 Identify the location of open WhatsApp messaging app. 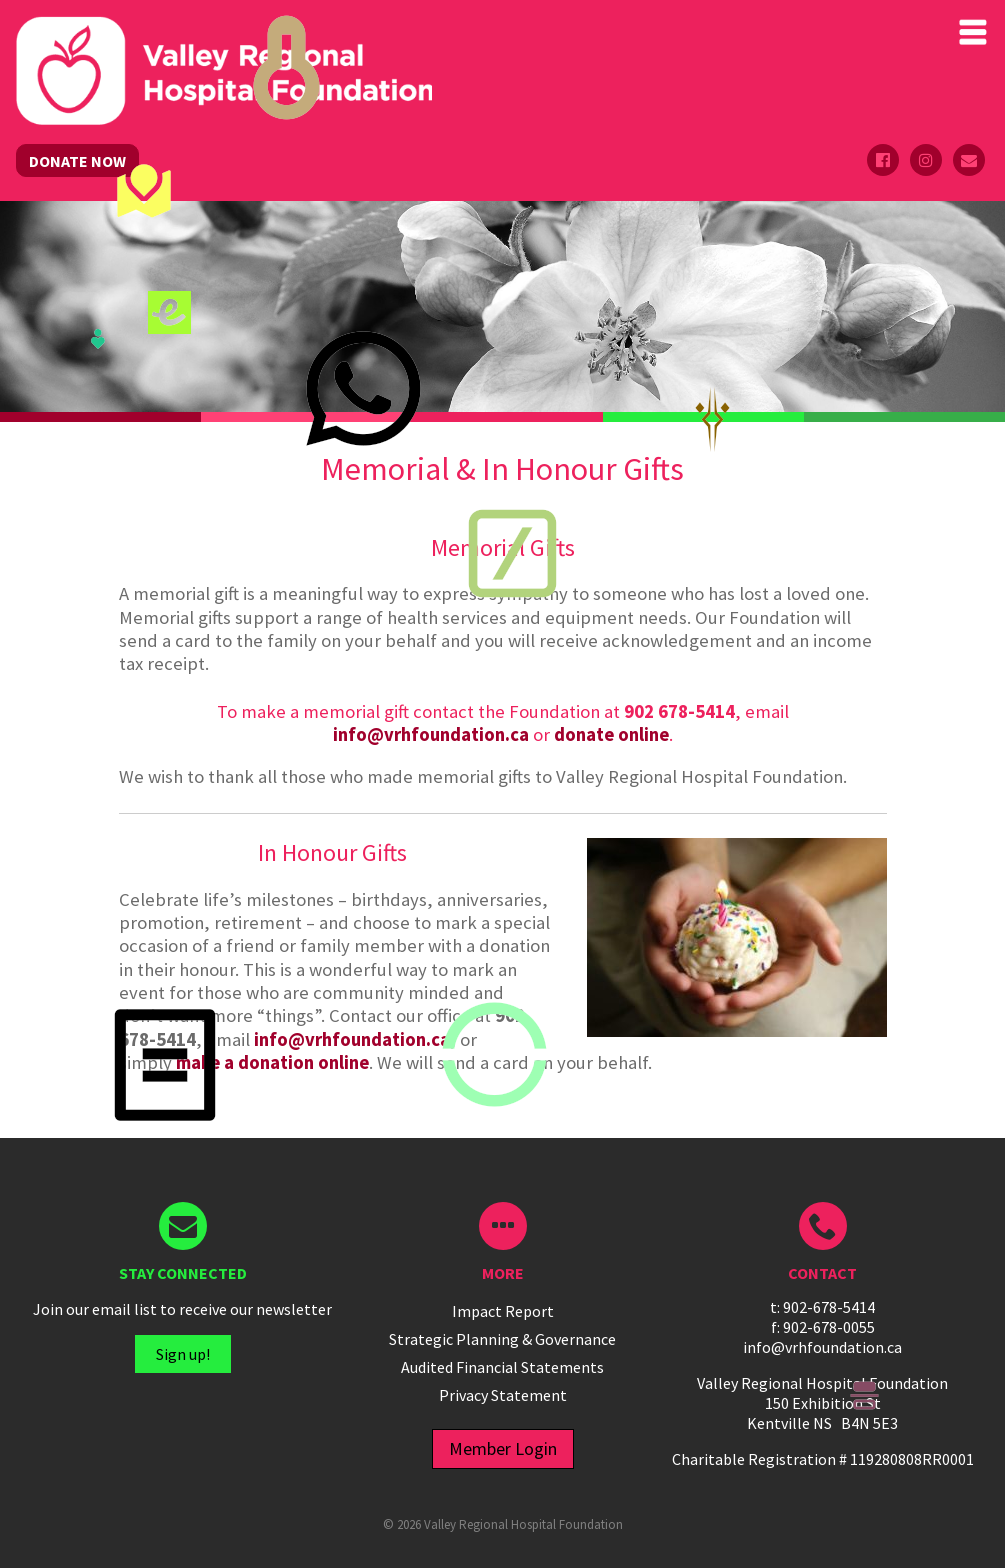
(363, 388).